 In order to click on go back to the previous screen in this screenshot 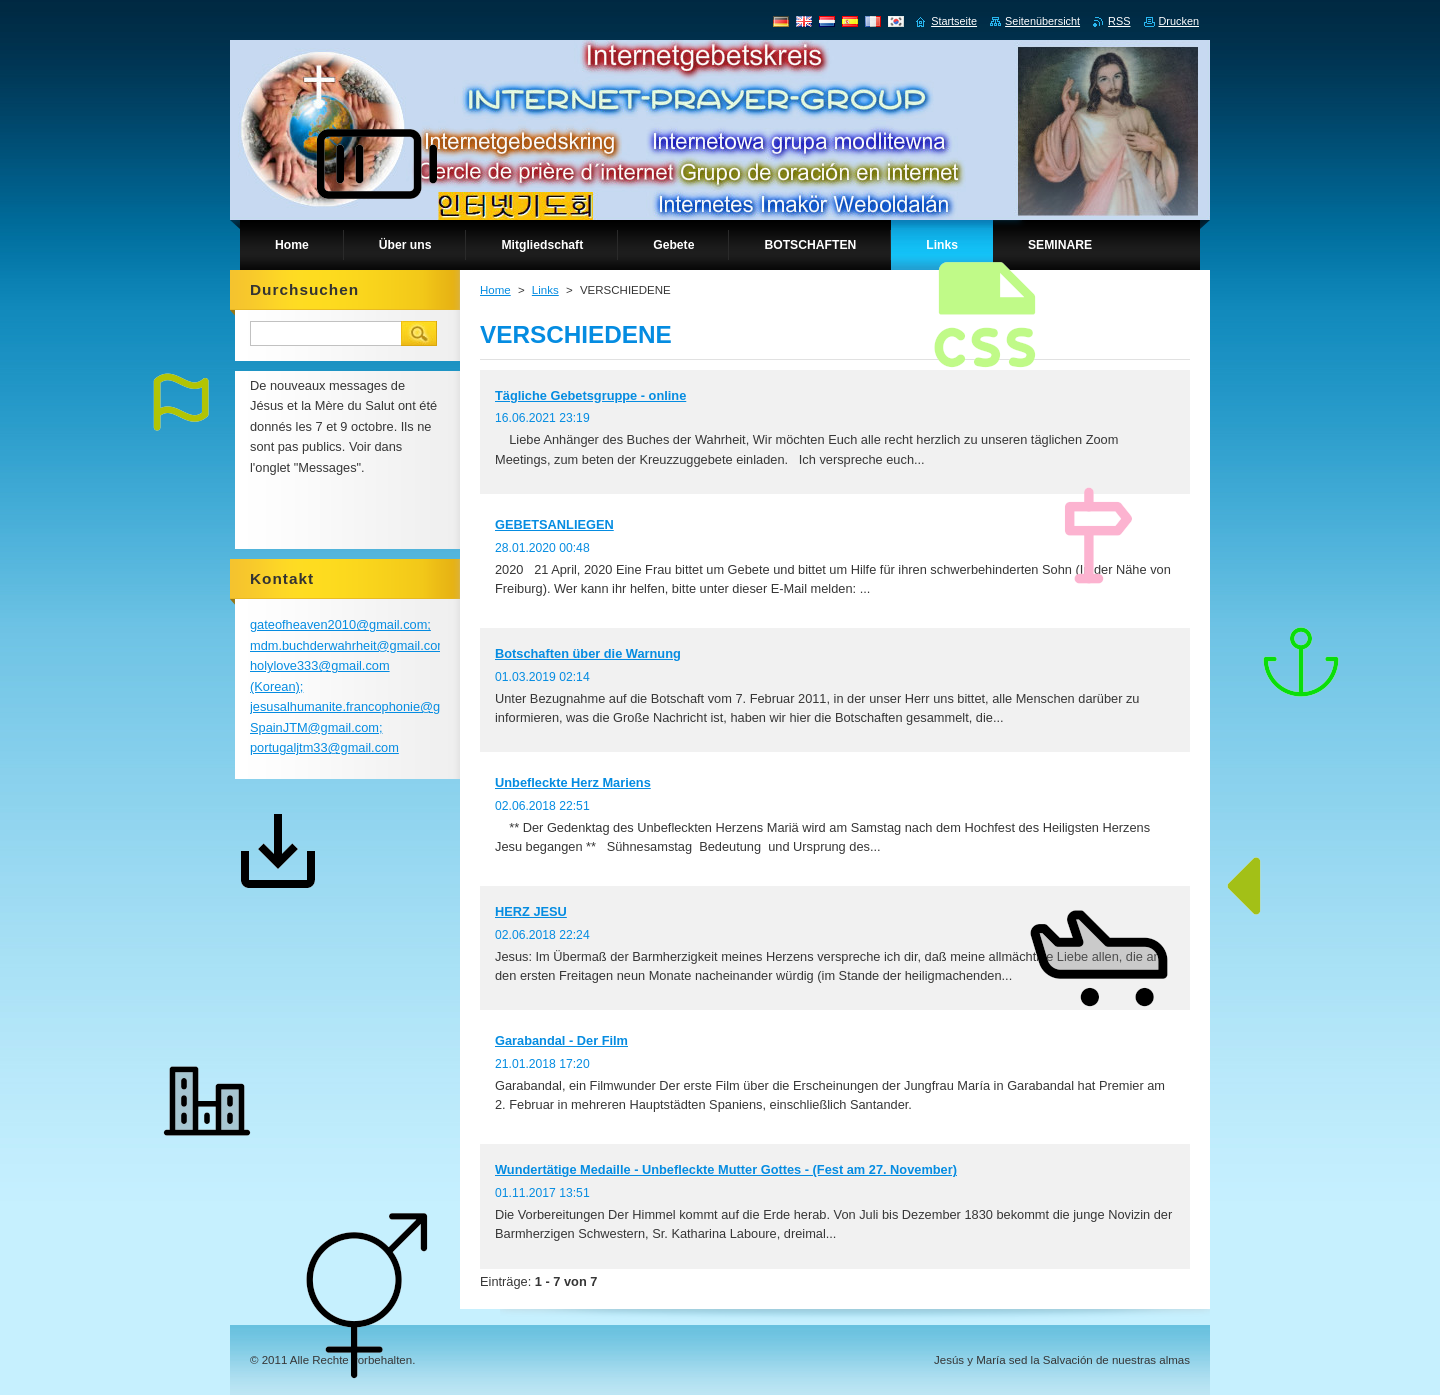, I will do `click(1248, 886)`.